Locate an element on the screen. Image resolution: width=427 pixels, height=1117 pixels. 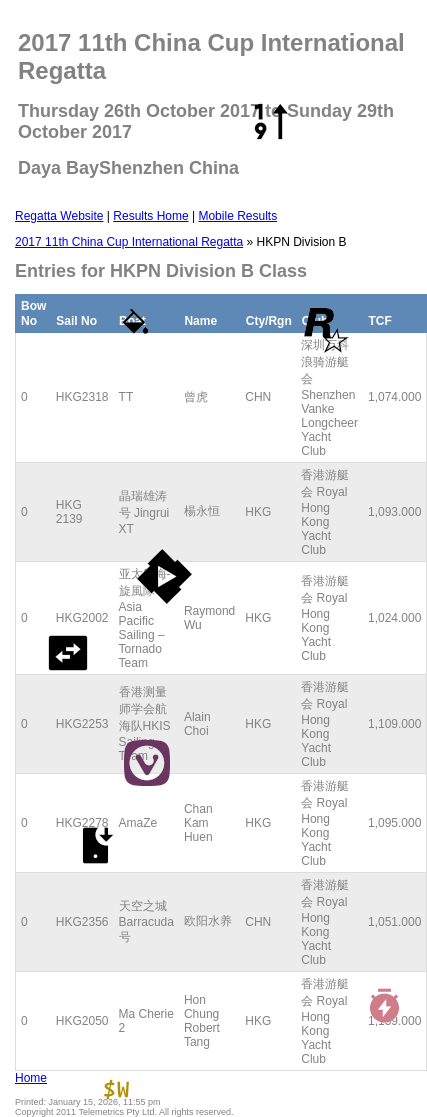
open wezterm terminal application is located at coordinates (116, 1089).